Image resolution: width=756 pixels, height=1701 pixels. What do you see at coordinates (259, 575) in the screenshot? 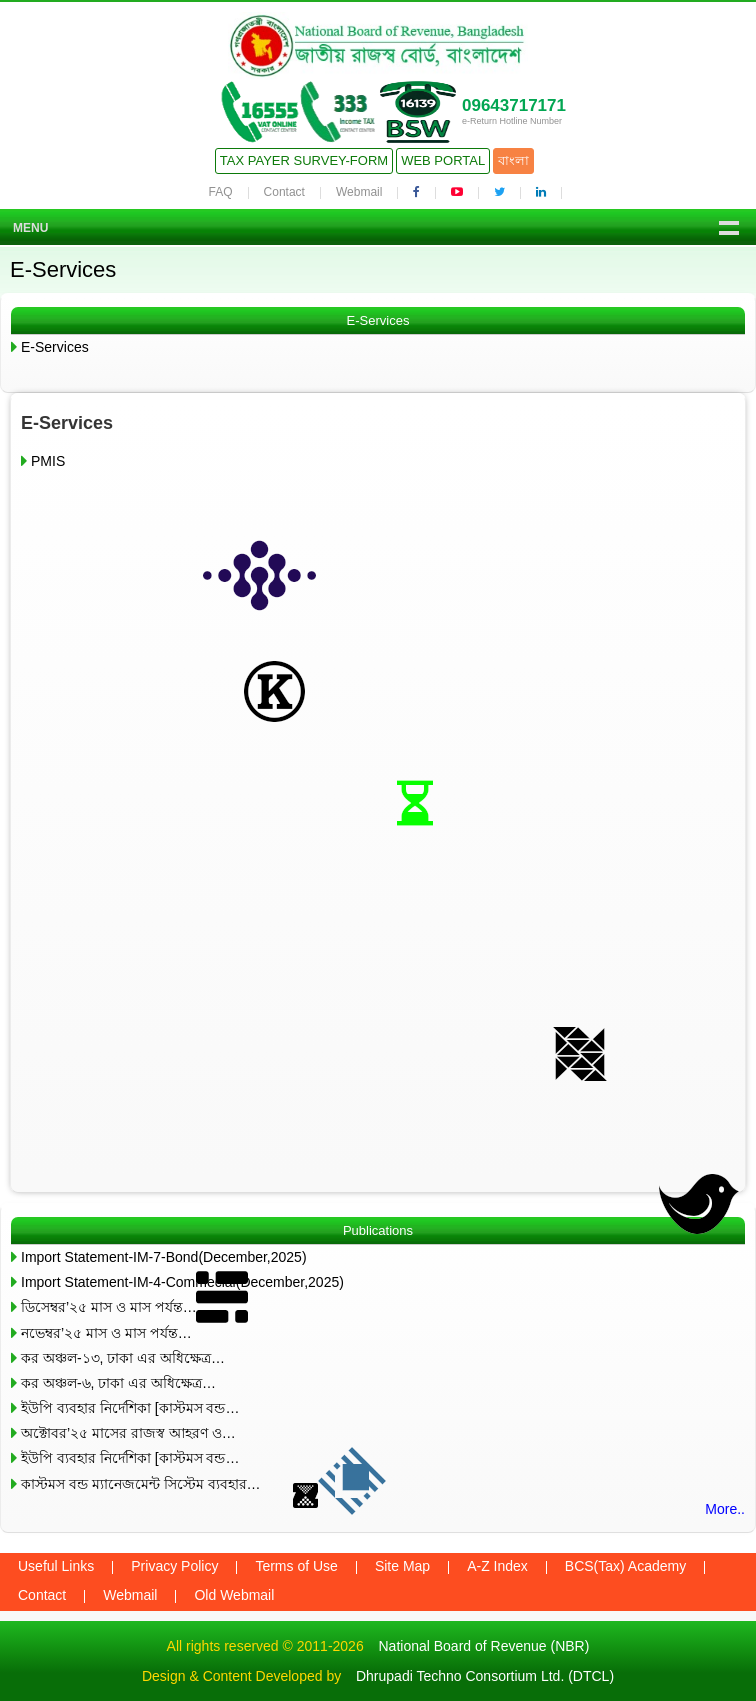
I see `open Wwise audio middleware application` at bounding box center [259, 575].